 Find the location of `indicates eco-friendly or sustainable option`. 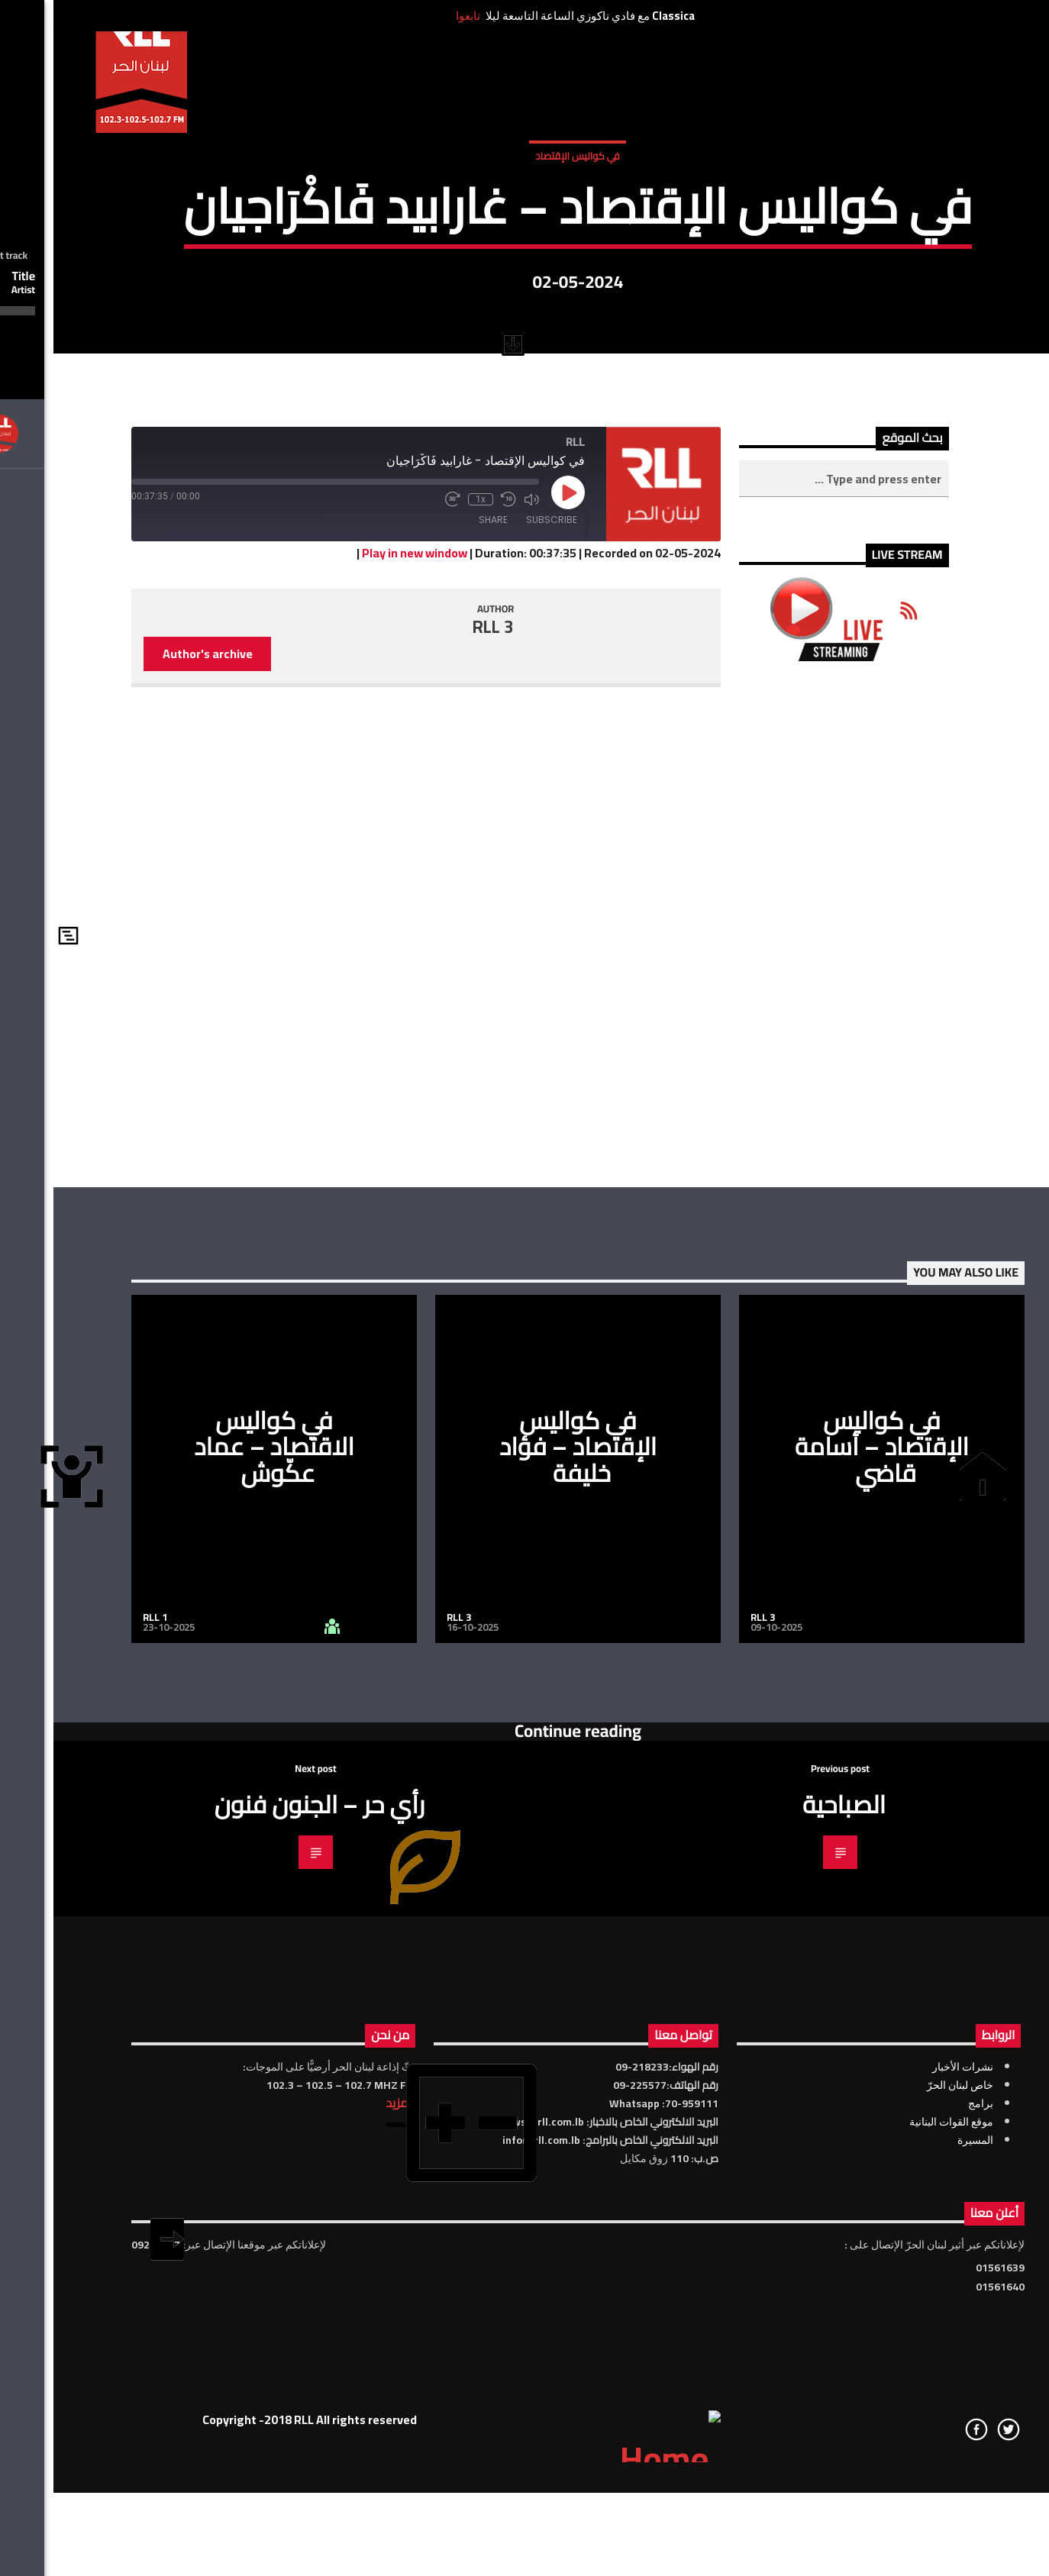

indicates eco-friendly or sustainable option is located at coordinates (425, 1865).